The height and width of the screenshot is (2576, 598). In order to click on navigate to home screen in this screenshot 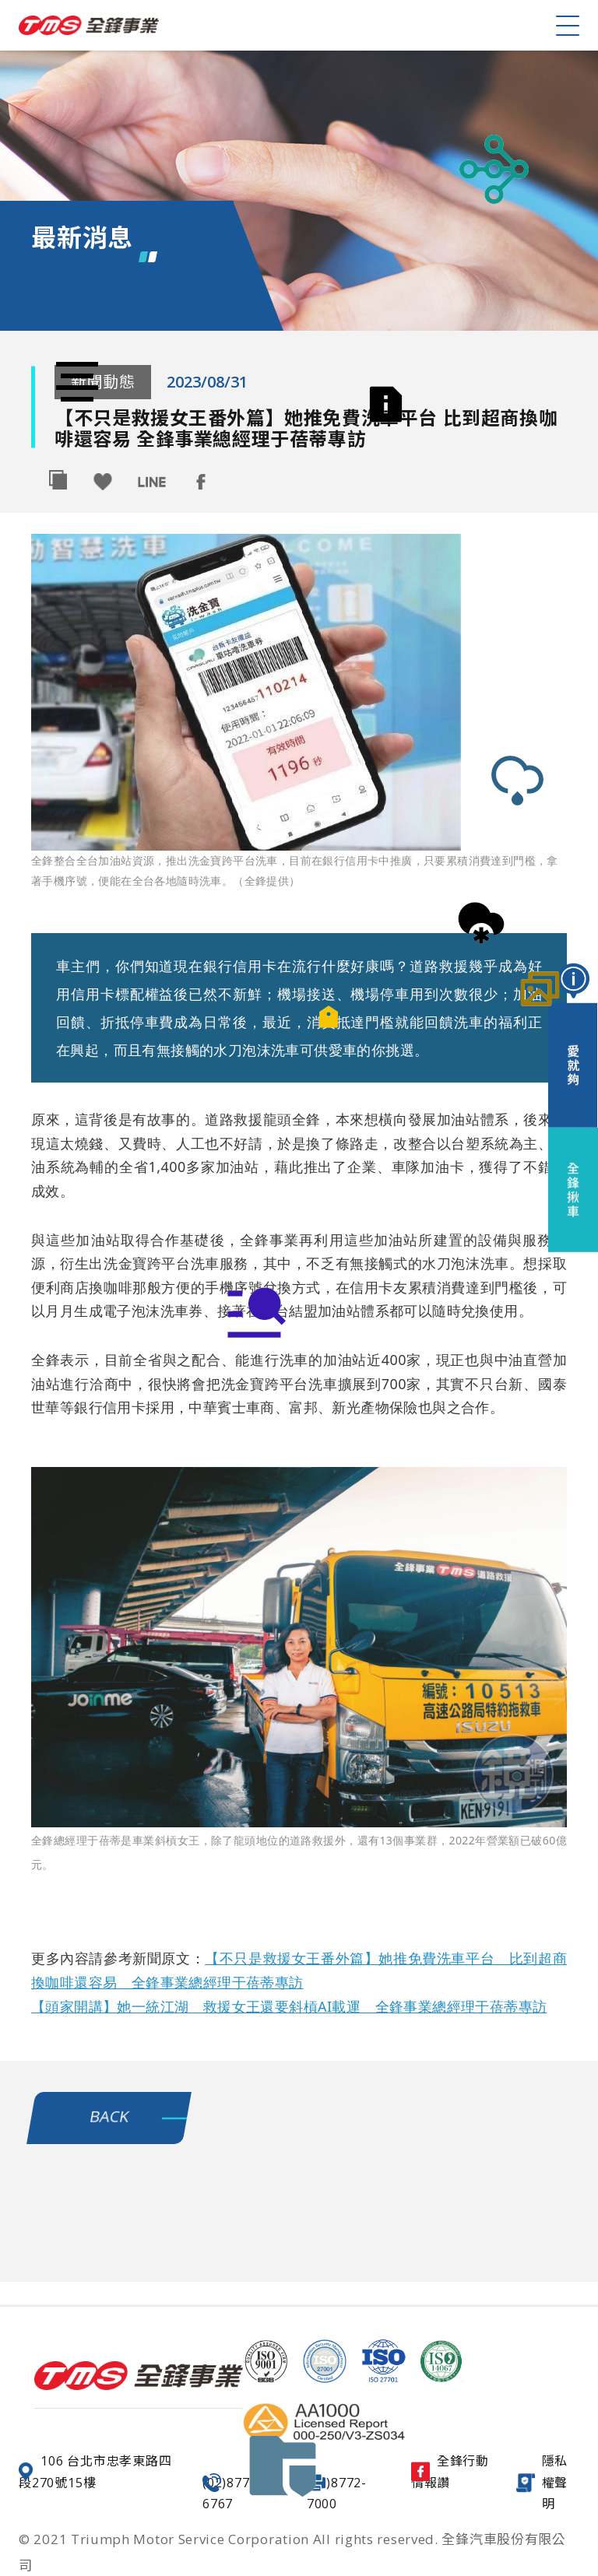, I will do `click(329, 1017)`.